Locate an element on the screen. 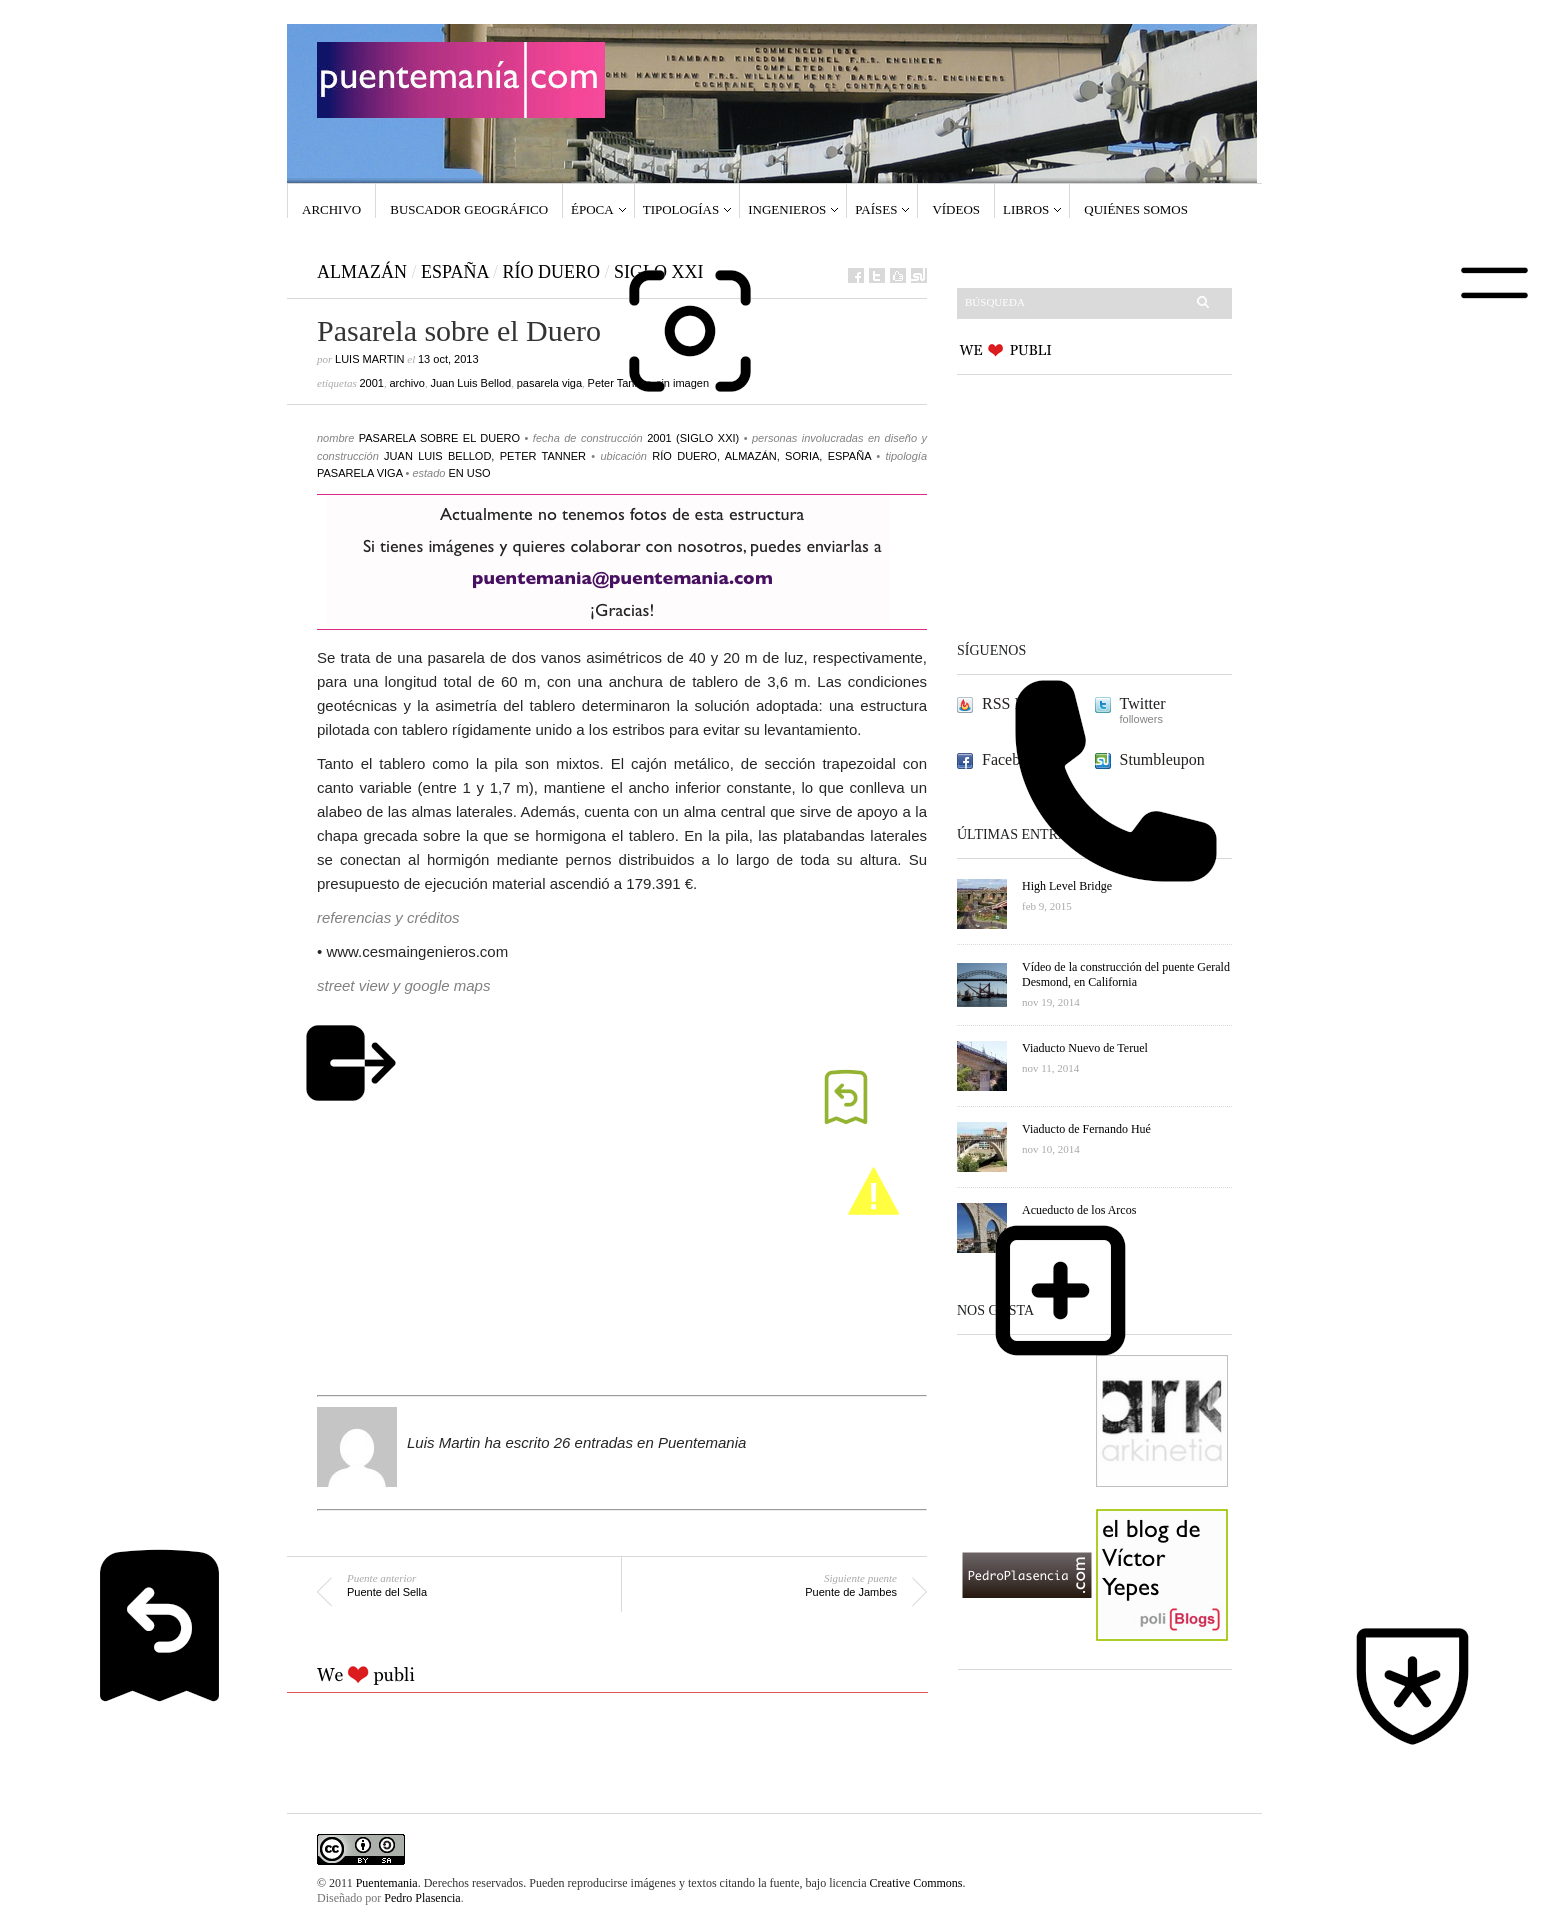 This screenshot has height=1918, width=1549. indicates a warning or alert condition is located at coordinates (873, 1191).